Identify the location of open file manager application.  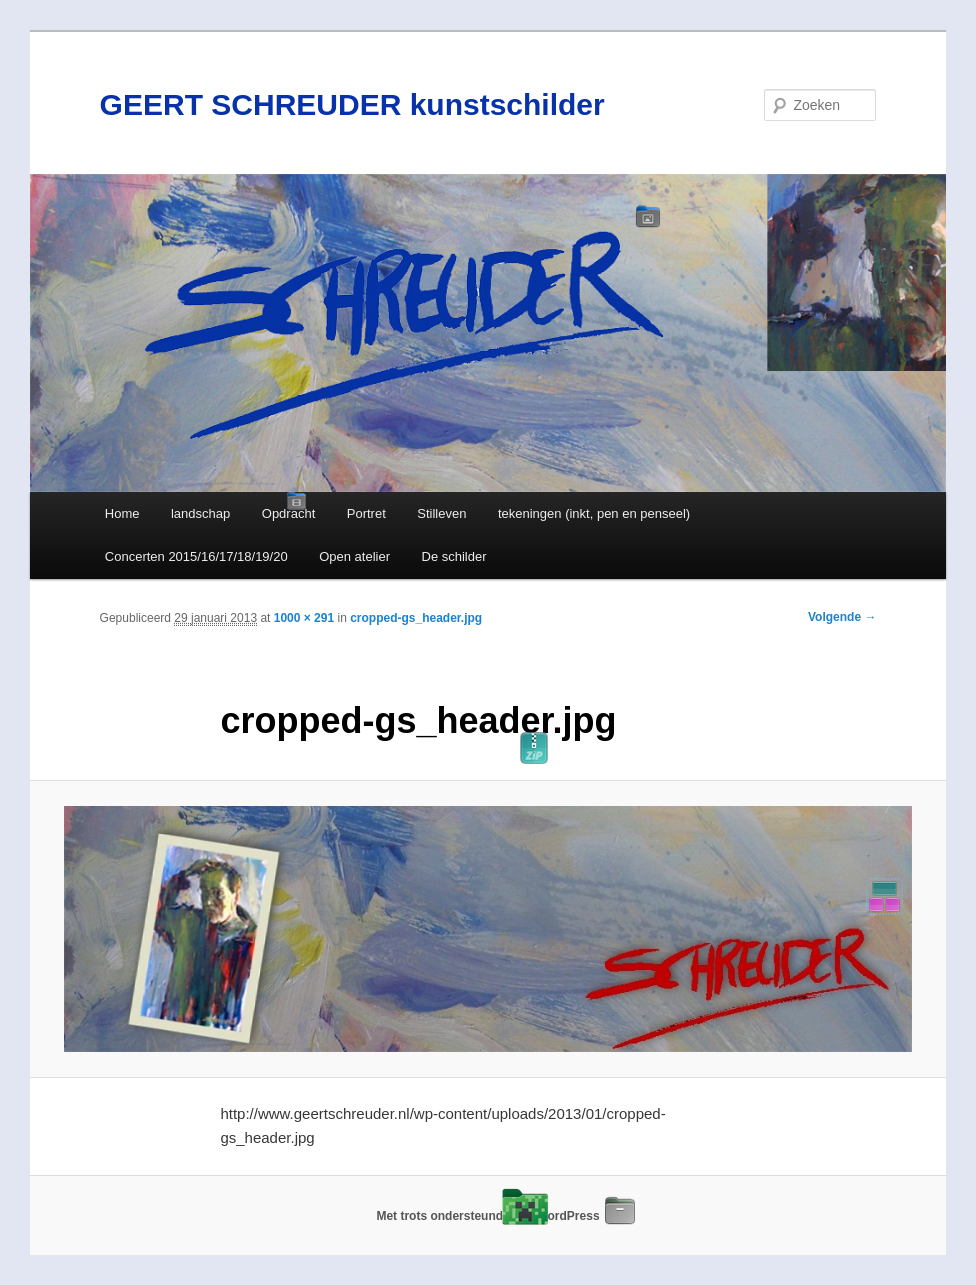
(620, 1210).